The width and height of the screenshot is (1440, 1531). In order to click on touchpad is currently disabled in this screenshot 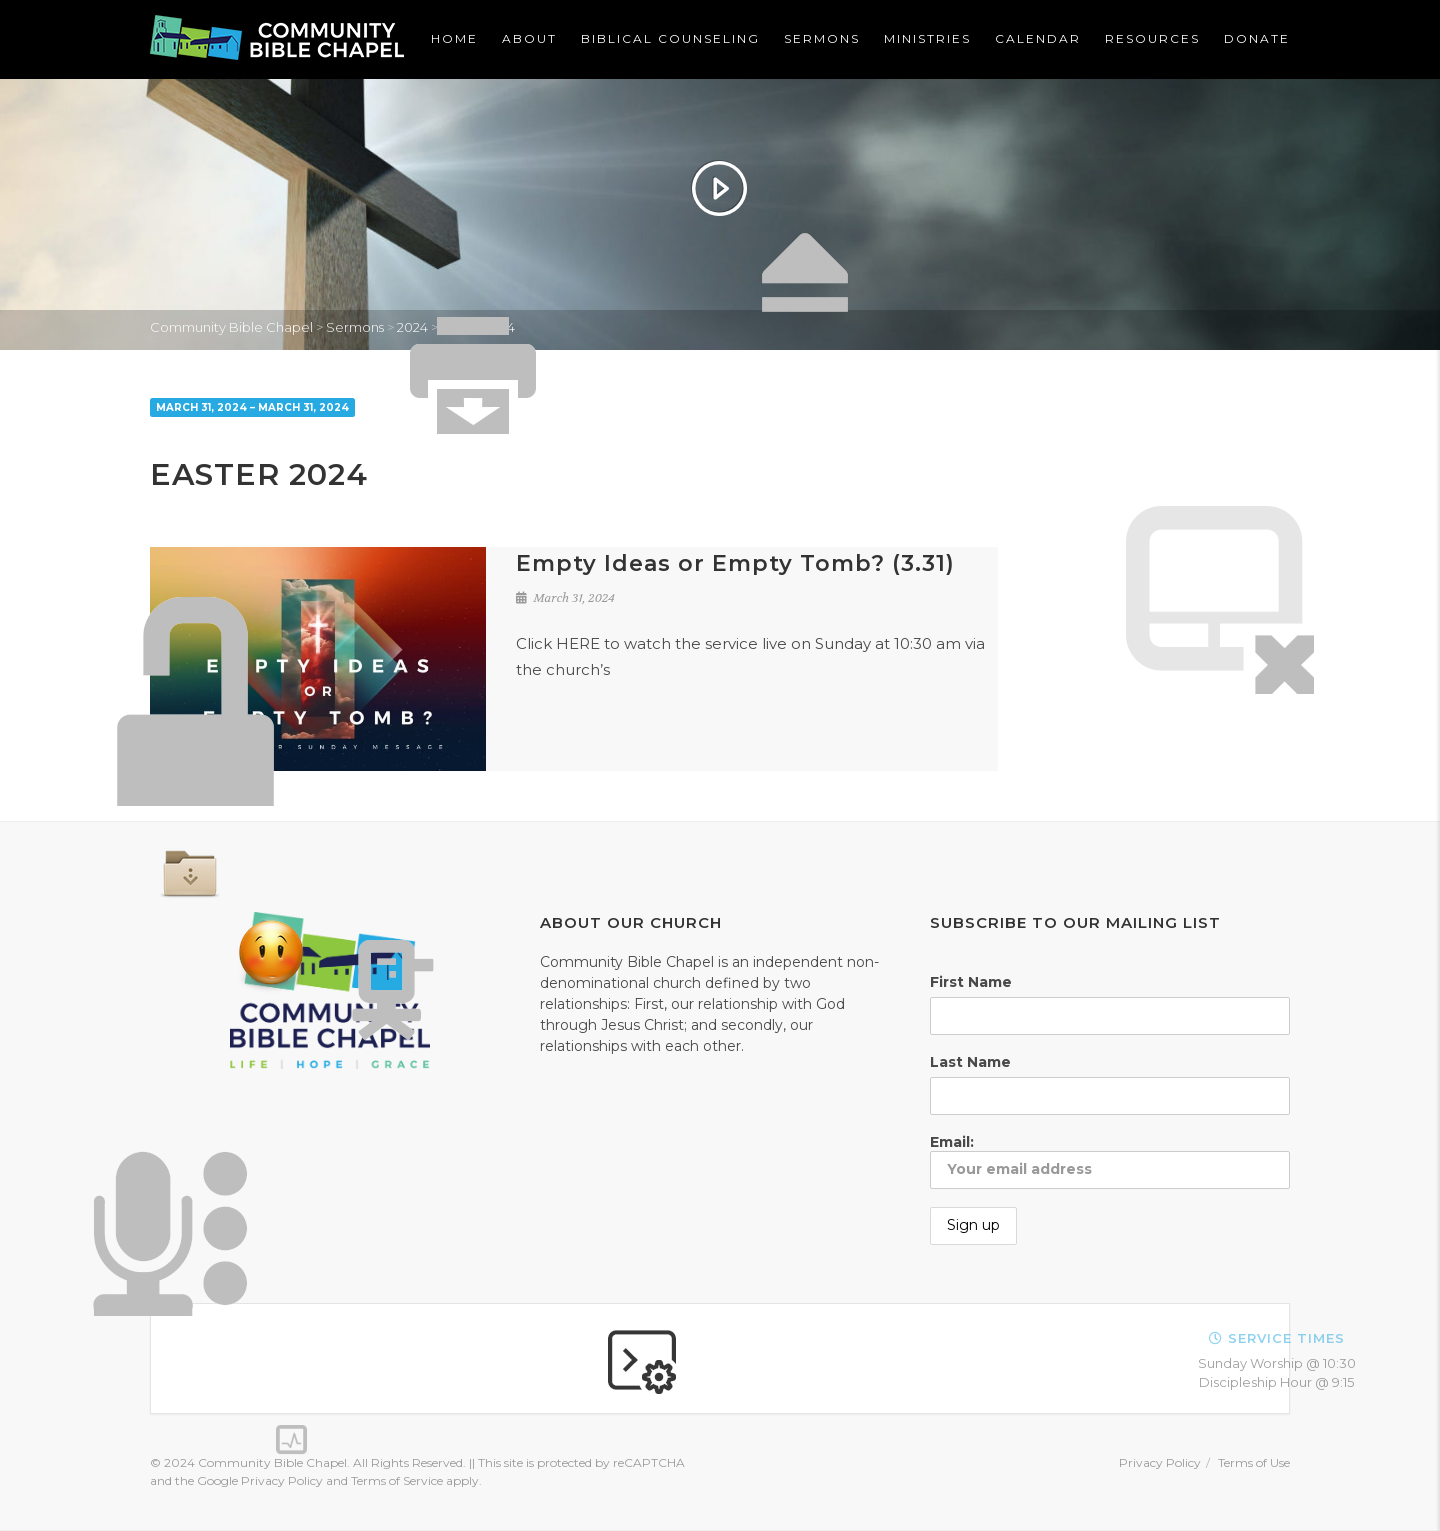, I will do `click(1220, 600)`.